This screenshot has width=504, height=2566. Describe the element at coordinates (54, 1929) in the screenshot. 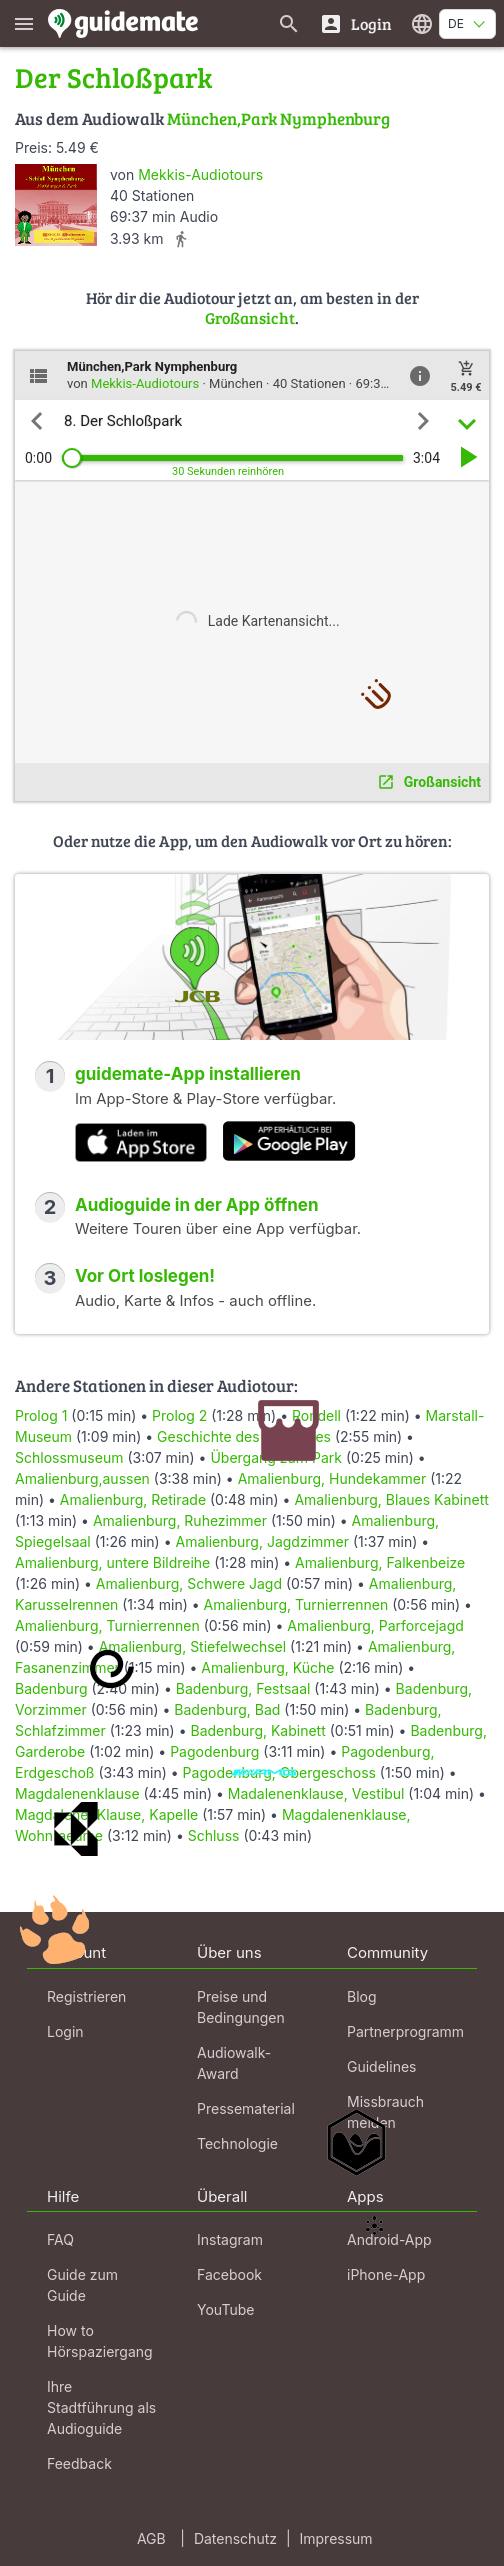

I see `lazarus IDE logo` at that location.